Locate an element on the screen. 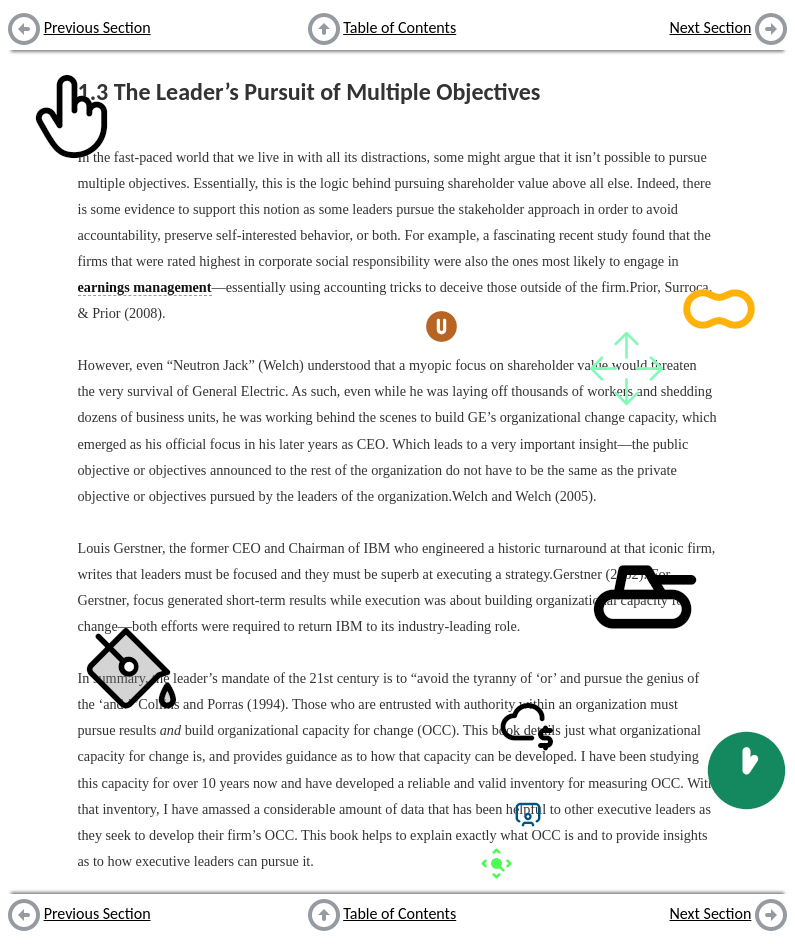 This screenshot has height=944, width=795. pan and zoom controls for map or image navigation is located at coordinates (496, 863).